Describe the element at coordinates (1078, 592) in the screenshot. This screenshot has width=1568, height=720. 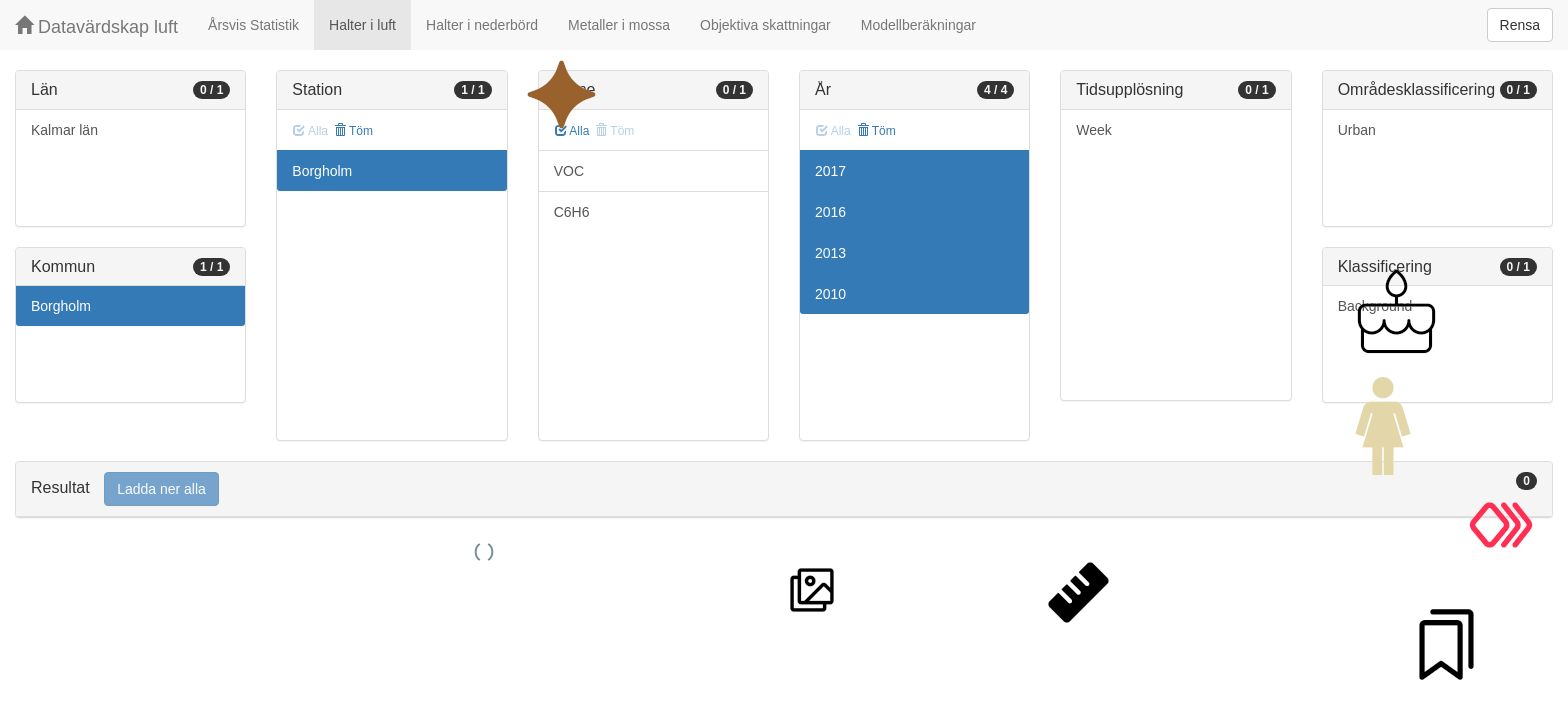
I see `access measurement tools` at that location.